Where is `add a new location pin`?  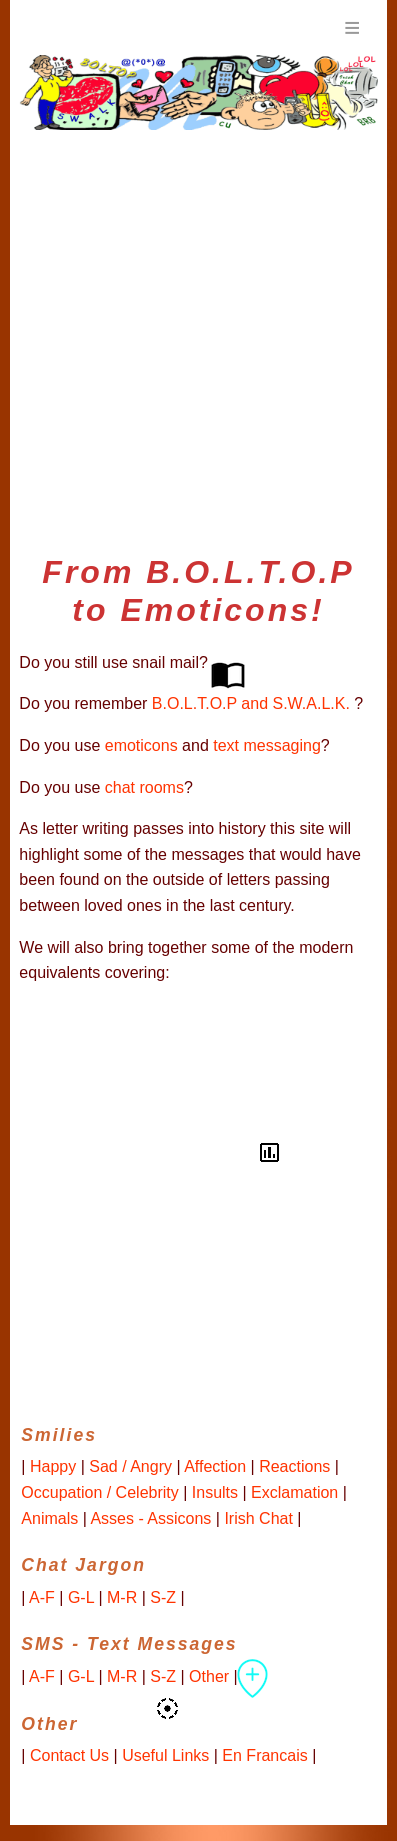
add a new location pin is located at coordinates (252, 1678).